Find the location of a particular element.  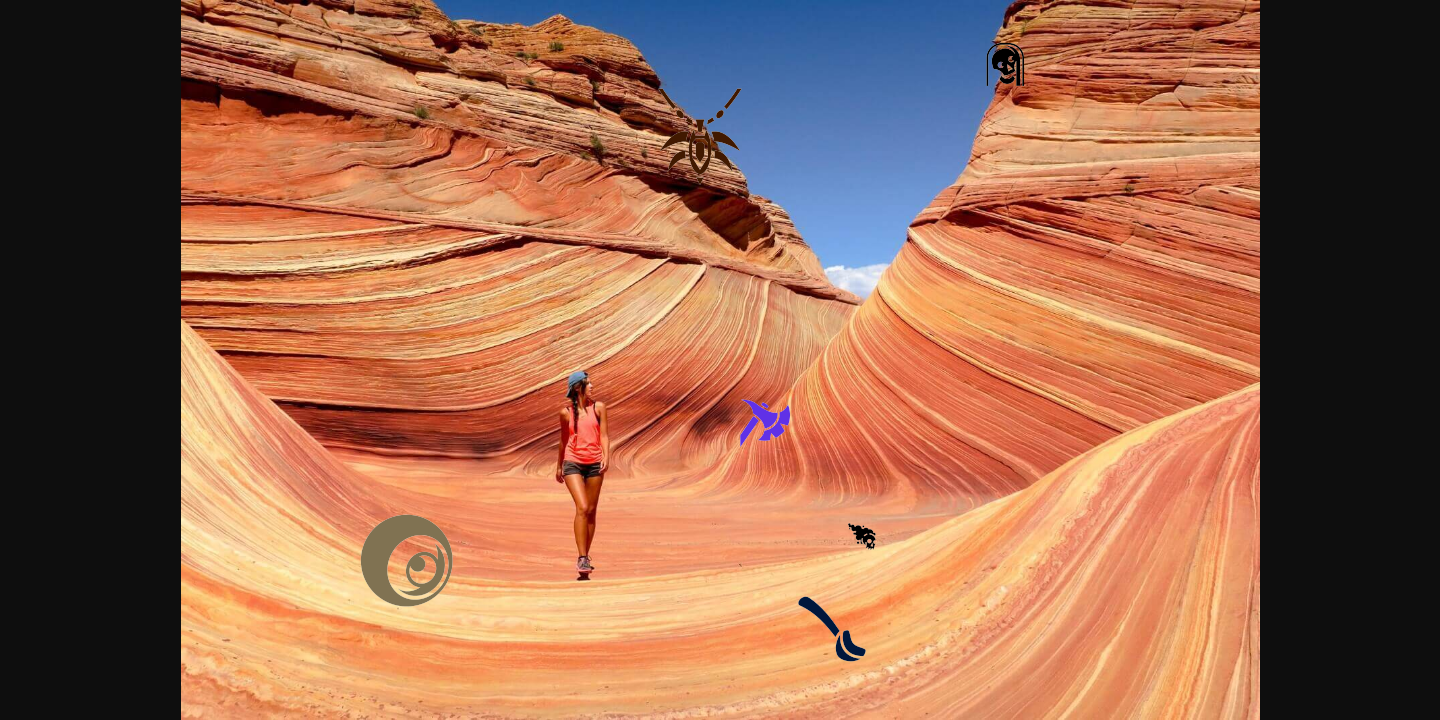

equip a tribal accessory or amulet is located at coordinates (700, 137).